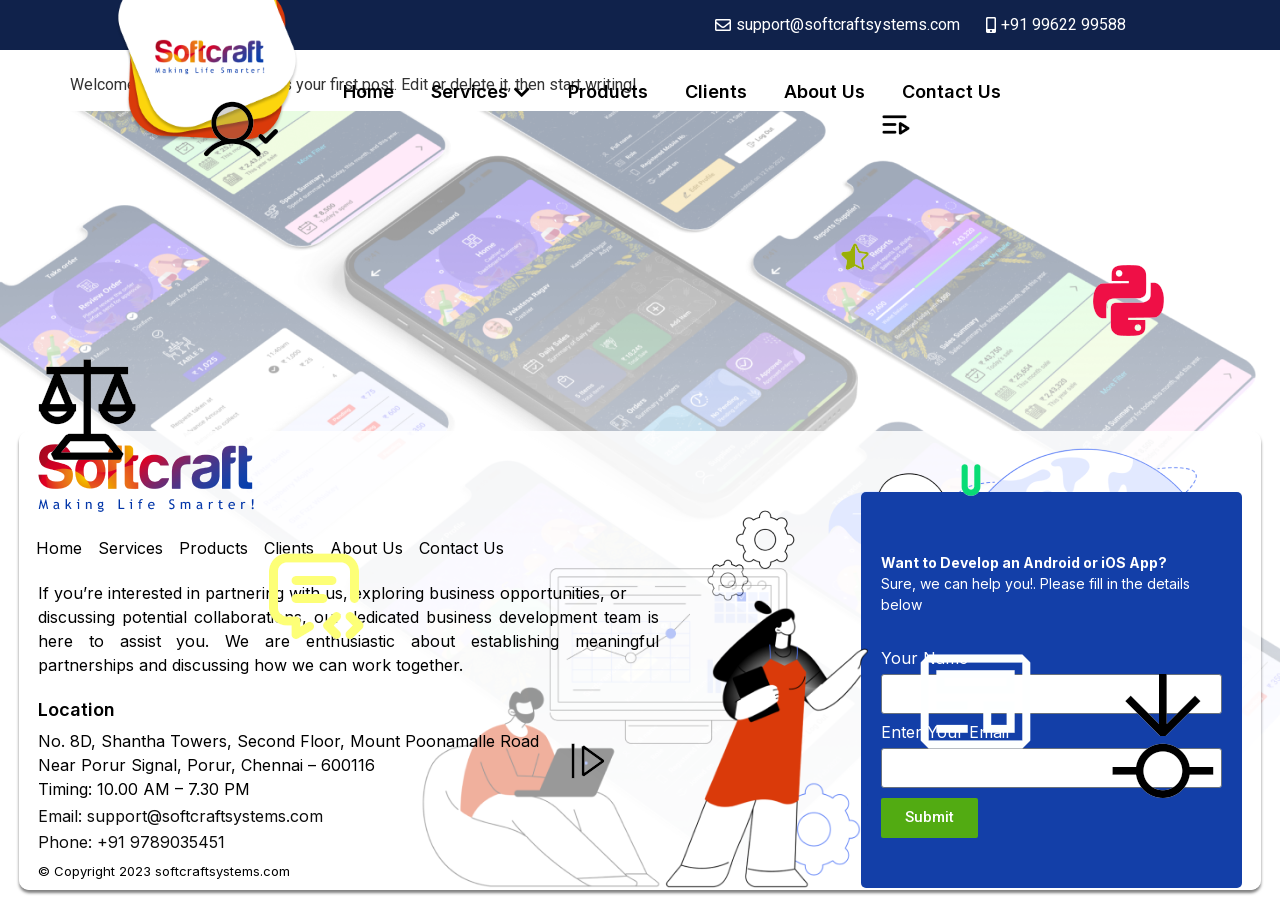  Describe the element at coordinates (855, 257) in the screenshot. I see `indicates a partial or half rating` at that location.